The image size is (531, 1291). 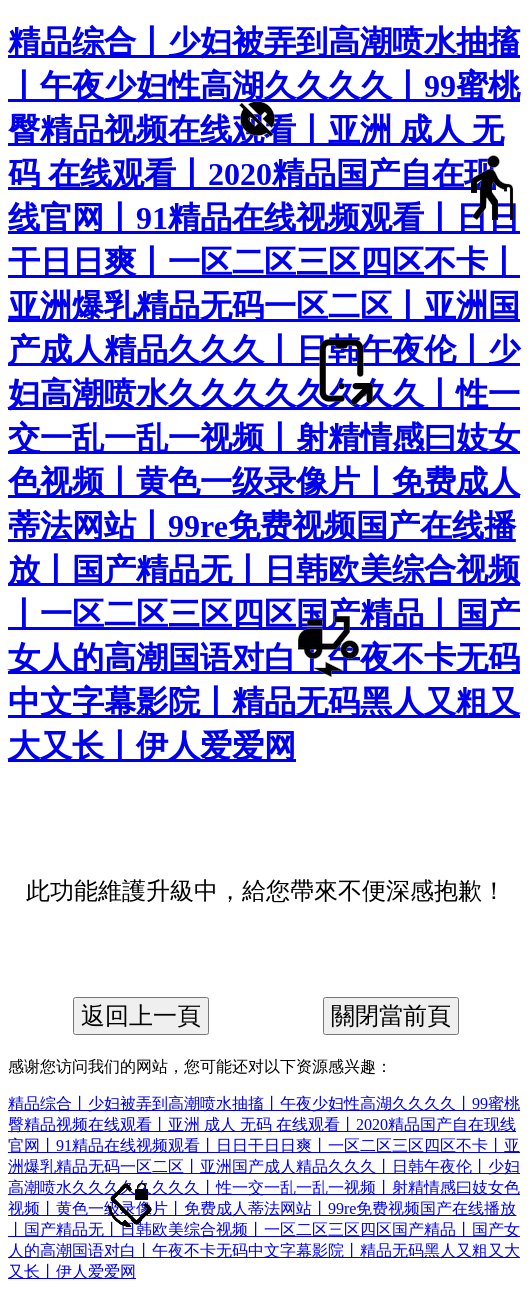 What do you see at coordinates (131, 1204) in the screenshot?
I see `screen rotation is locked` at bounding box center [131, 1204].